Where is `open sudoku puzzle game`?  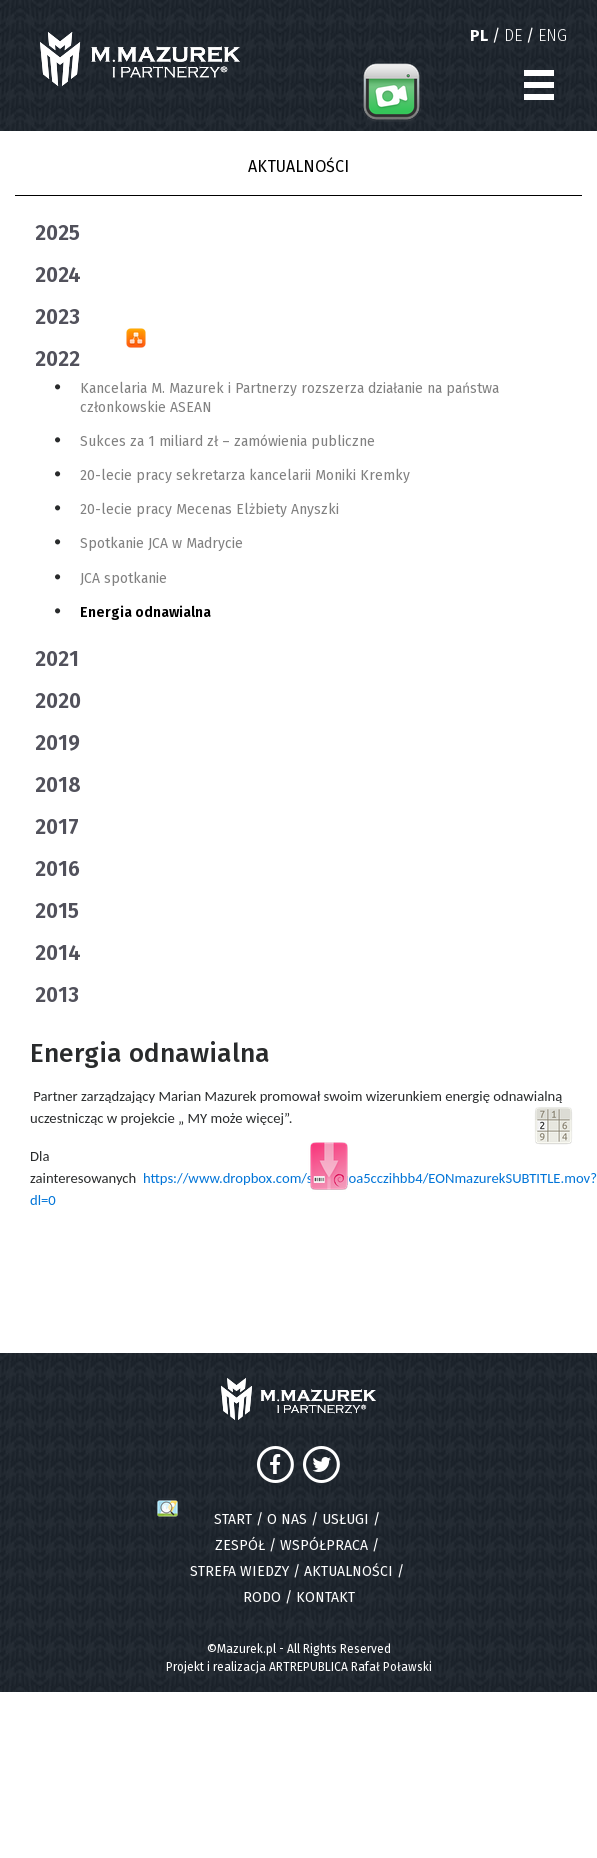
open sudoku puzzle game is located at coordinates (553, 1125).